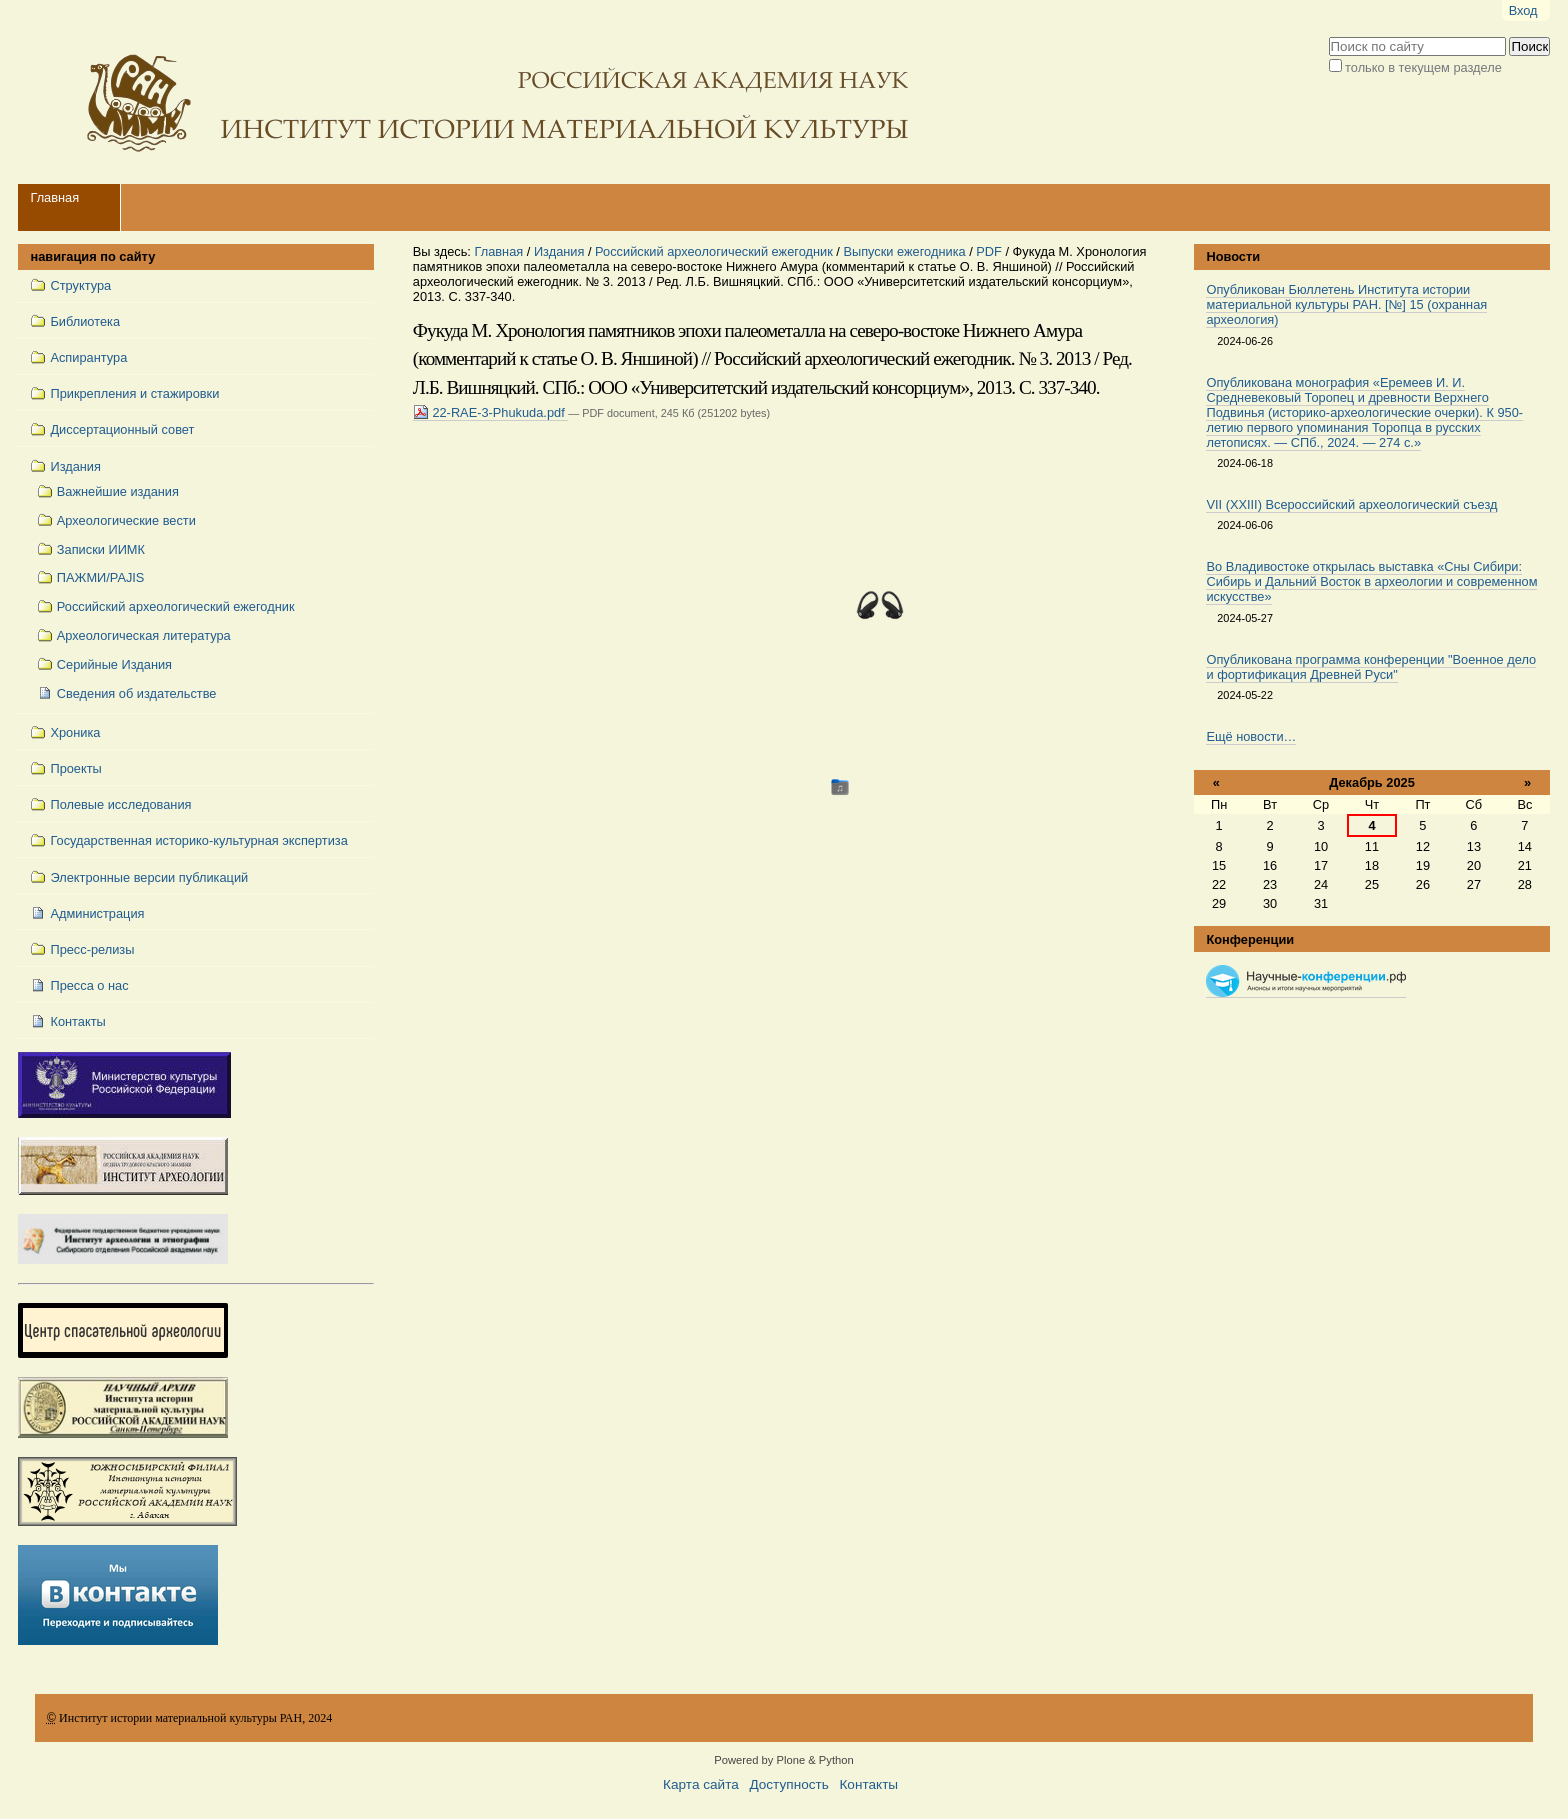 The height and width of the screenshot is (1819, 1568). I want to click on open your music folder, so click(840, 787).